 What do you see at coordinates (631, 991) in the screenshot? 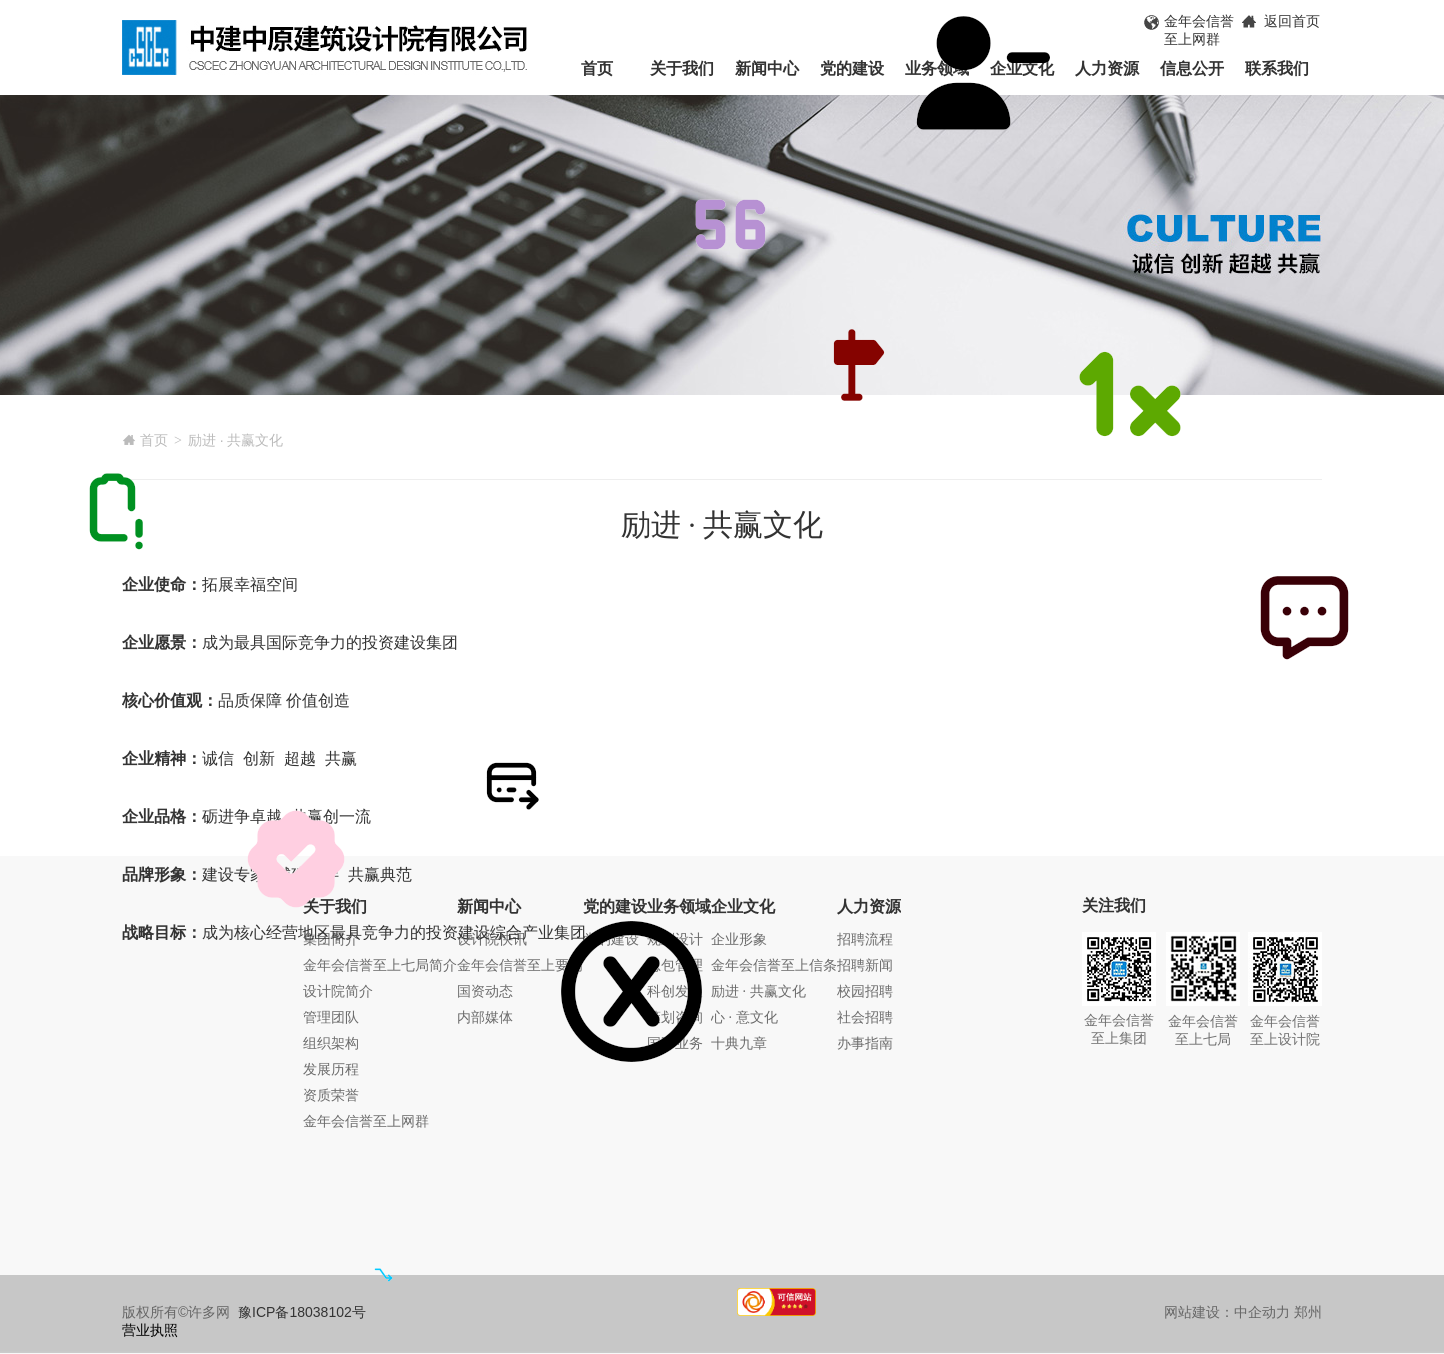
I see `xbox x button indicator` at bounding box center [631, 991].